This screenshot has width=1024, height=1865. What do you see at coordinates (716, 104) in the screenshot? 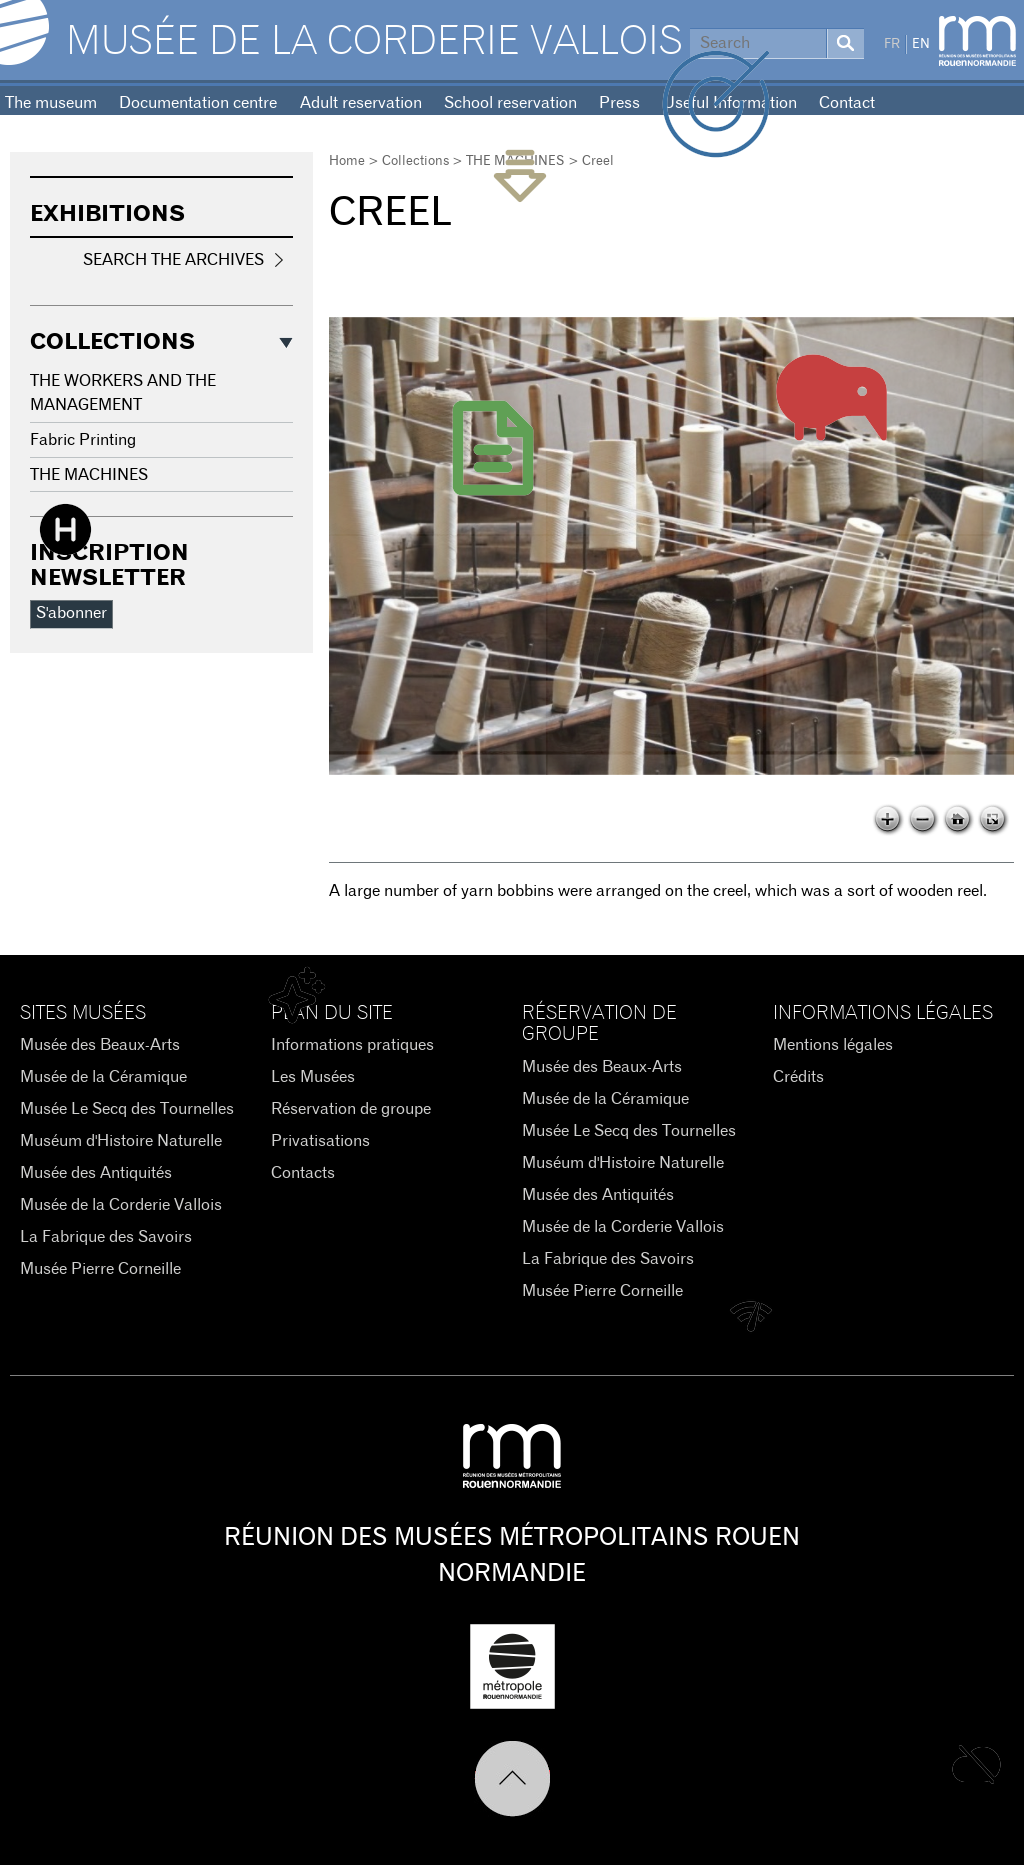
I see `set a goal or target` at bounding box center [716, 104].